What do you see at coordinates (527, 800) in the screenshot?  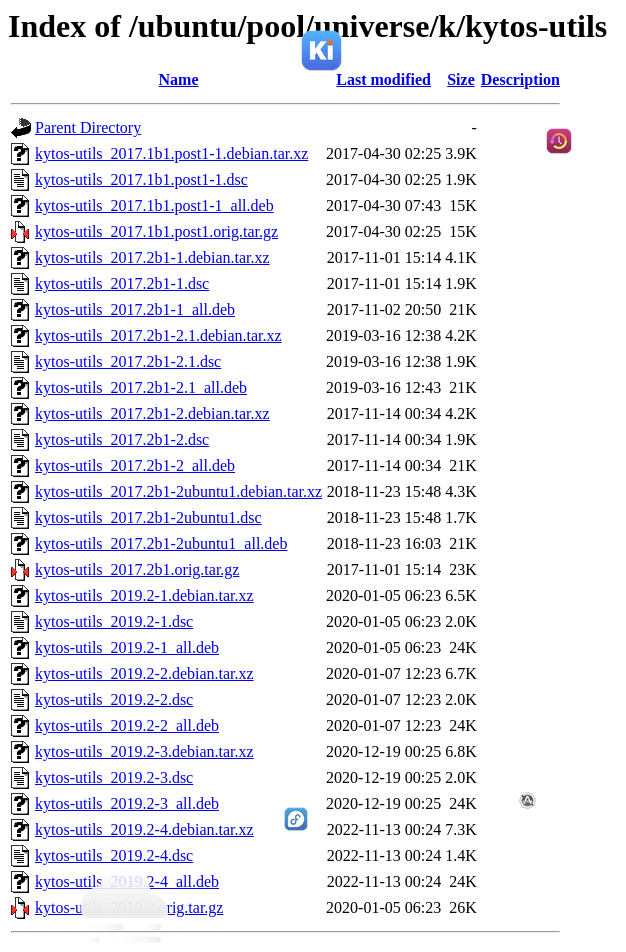 I see `open the software updater application` at bounding box center [527, 800].